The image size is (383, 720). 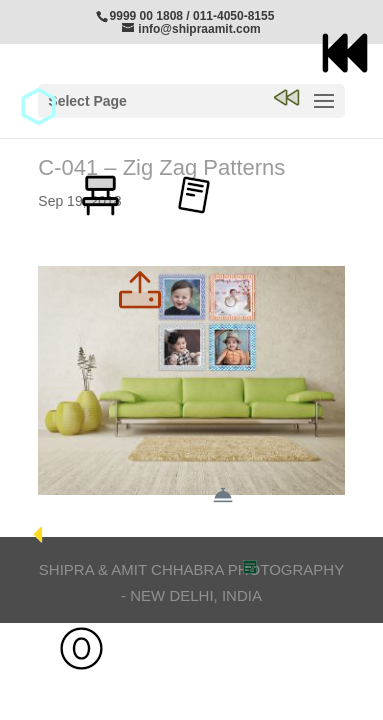 What do you see at coordinates (140, 292) in the screenshot?
I see `upload a file or document` at bounding box center [140, 292].